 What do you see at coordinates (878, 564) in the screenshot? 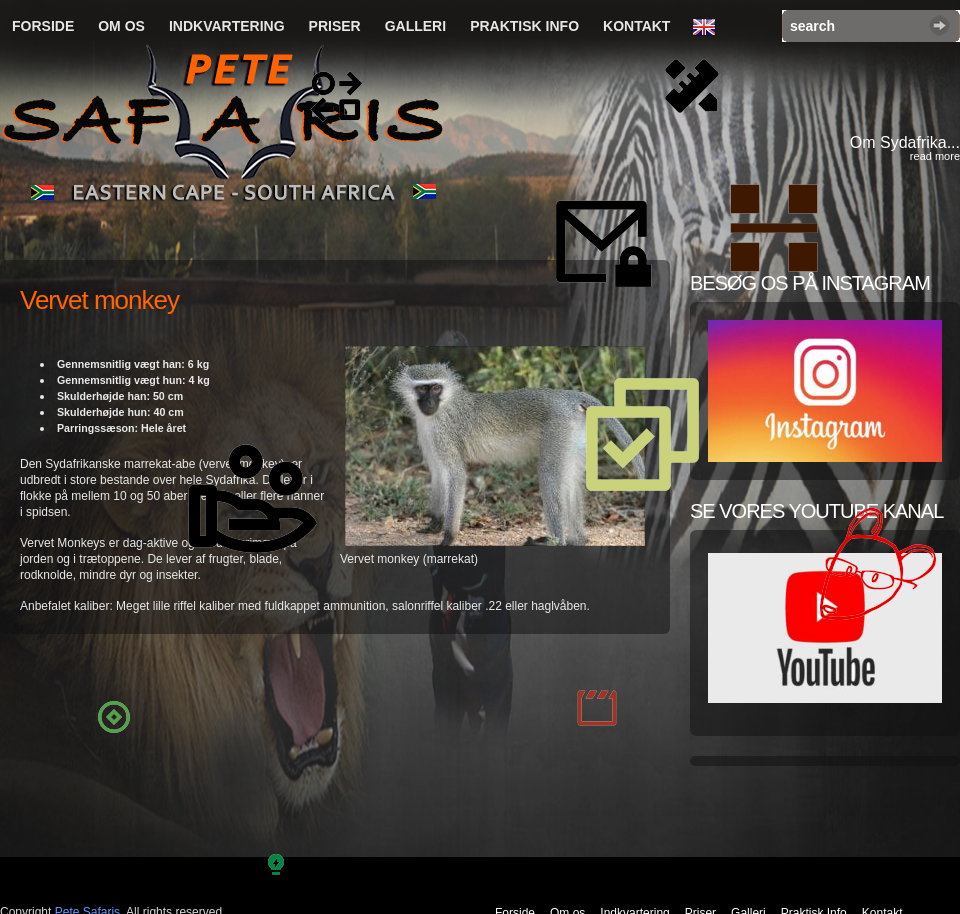
I see `editorconfig project logo` at bounding box center [878, 564].